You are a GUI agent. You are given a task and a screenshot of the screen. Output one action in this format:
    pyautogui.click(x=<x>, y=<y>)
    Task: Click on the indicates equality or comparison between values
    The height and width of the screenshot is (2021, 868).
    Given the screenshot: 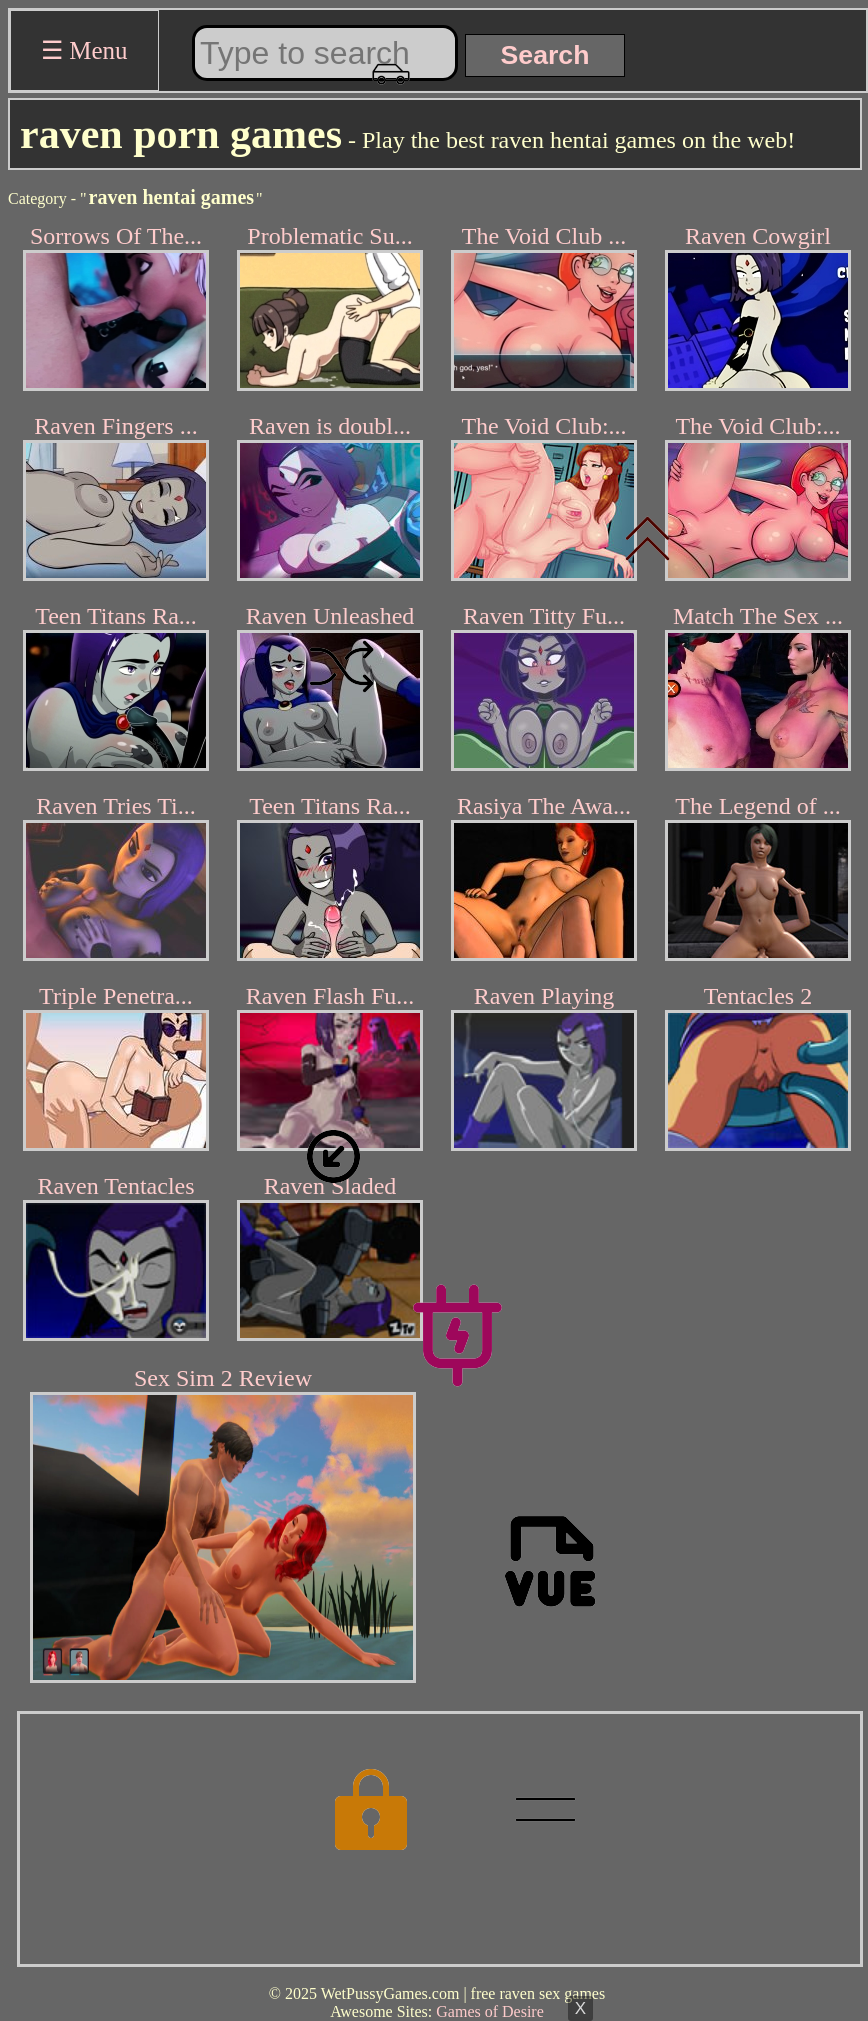 What is the action you would take?
    pyautogui.click(x=545, y=1809)
    